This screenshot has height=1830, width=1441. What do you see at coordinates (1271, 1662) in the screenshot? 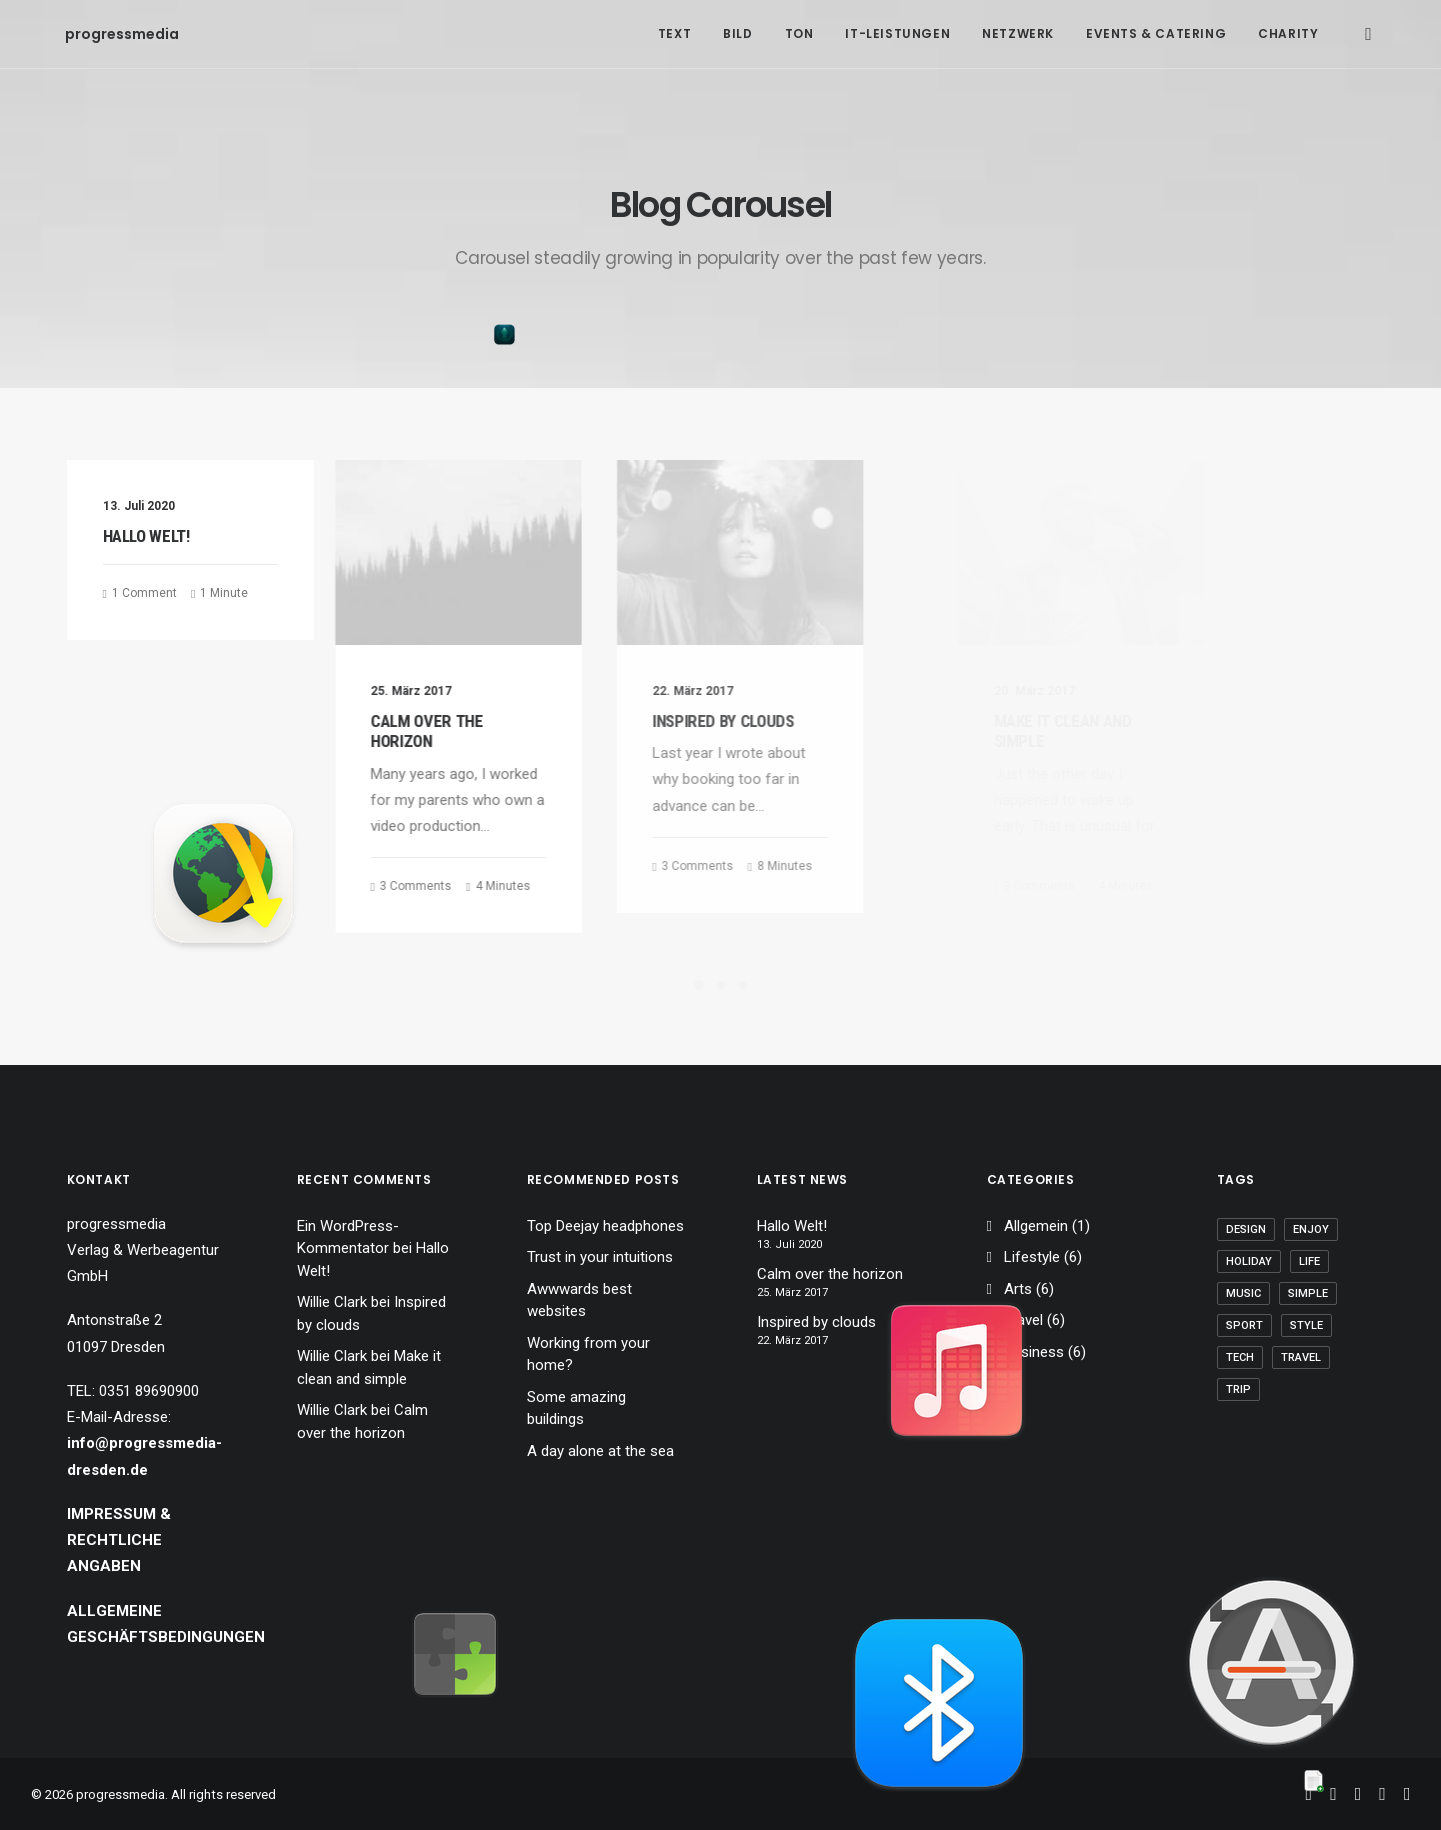
I see `check for available software updates` at bounding box center [1271, 1662].